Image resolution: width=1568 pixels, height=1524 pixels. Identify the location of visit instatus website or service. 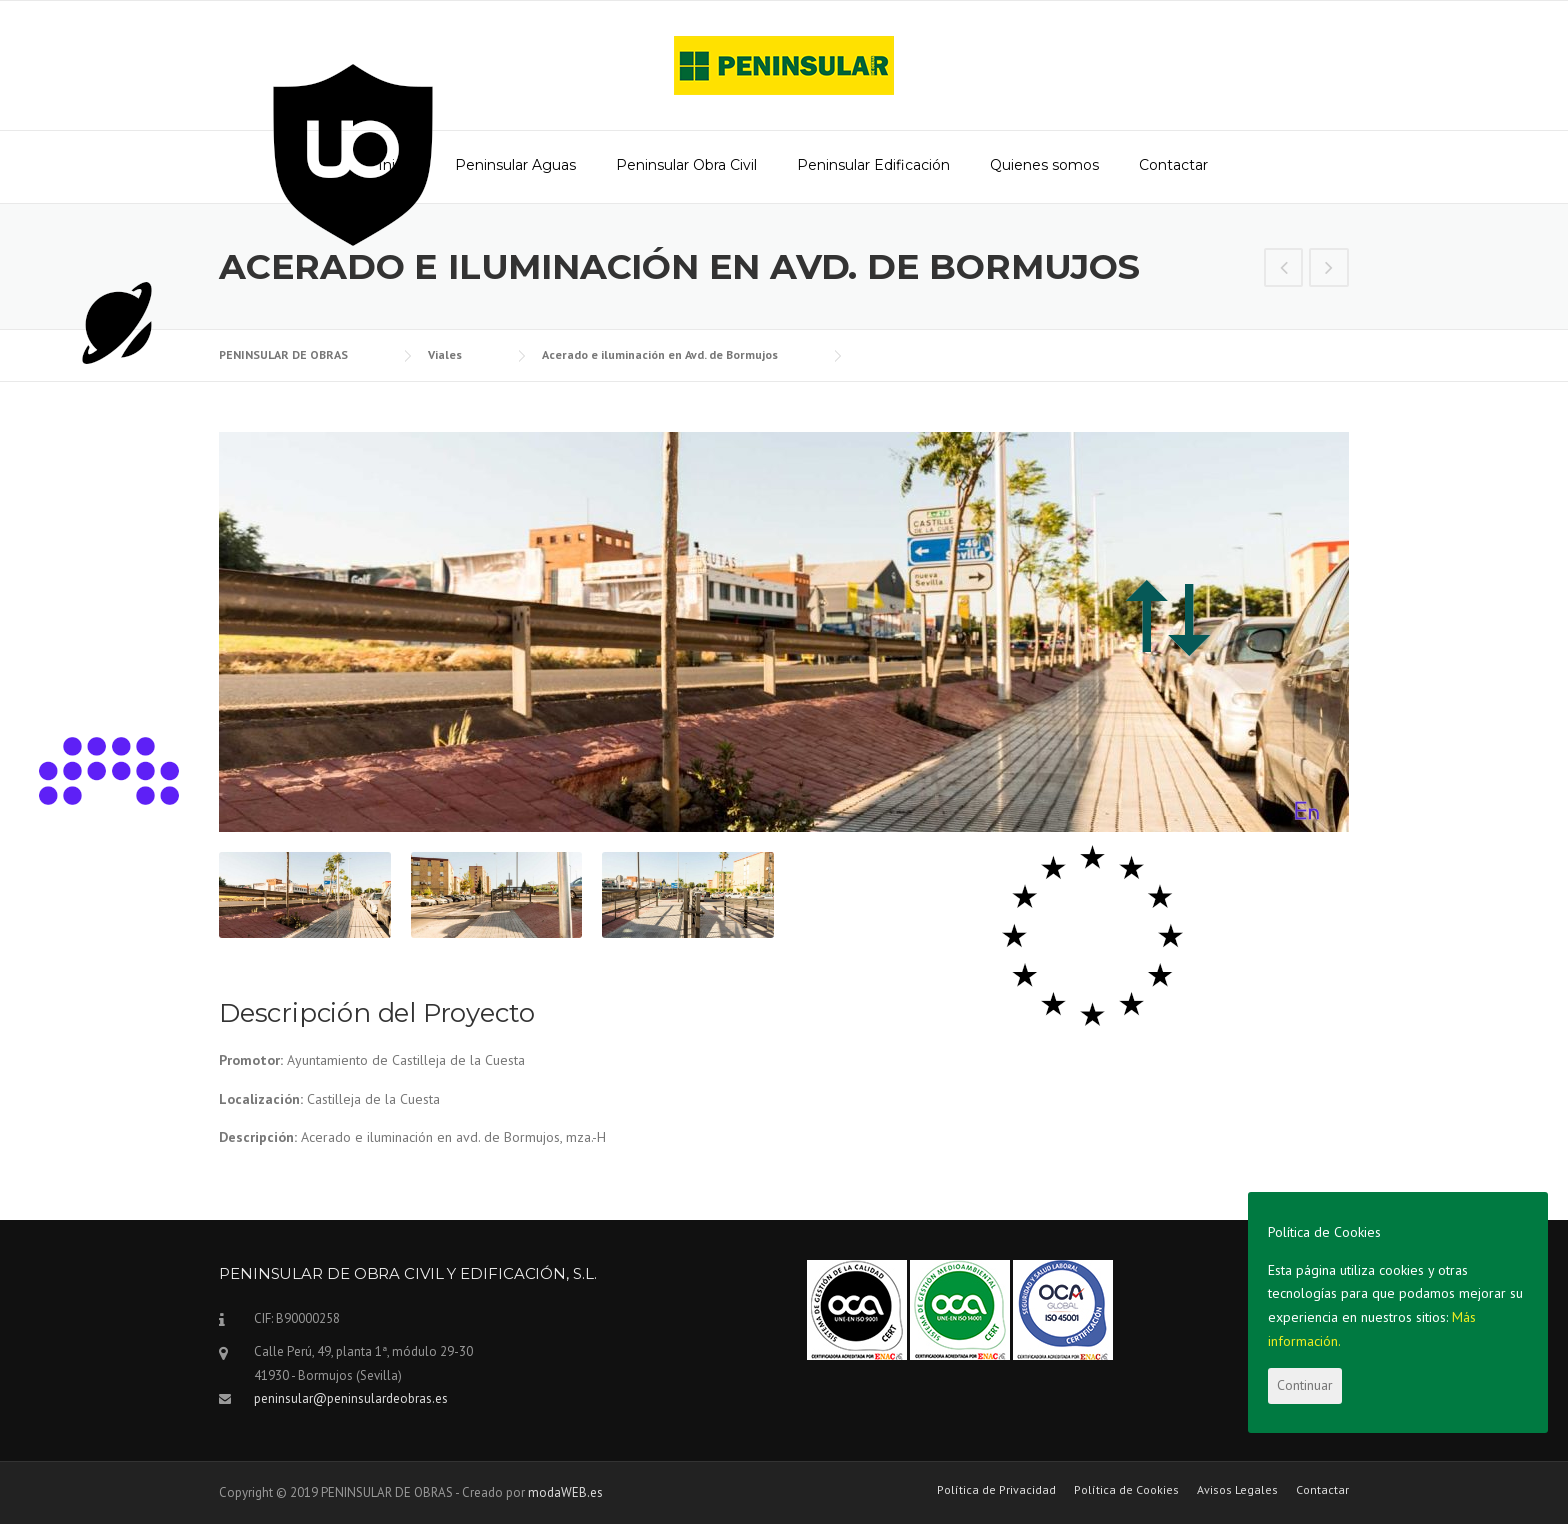
(117, 323).